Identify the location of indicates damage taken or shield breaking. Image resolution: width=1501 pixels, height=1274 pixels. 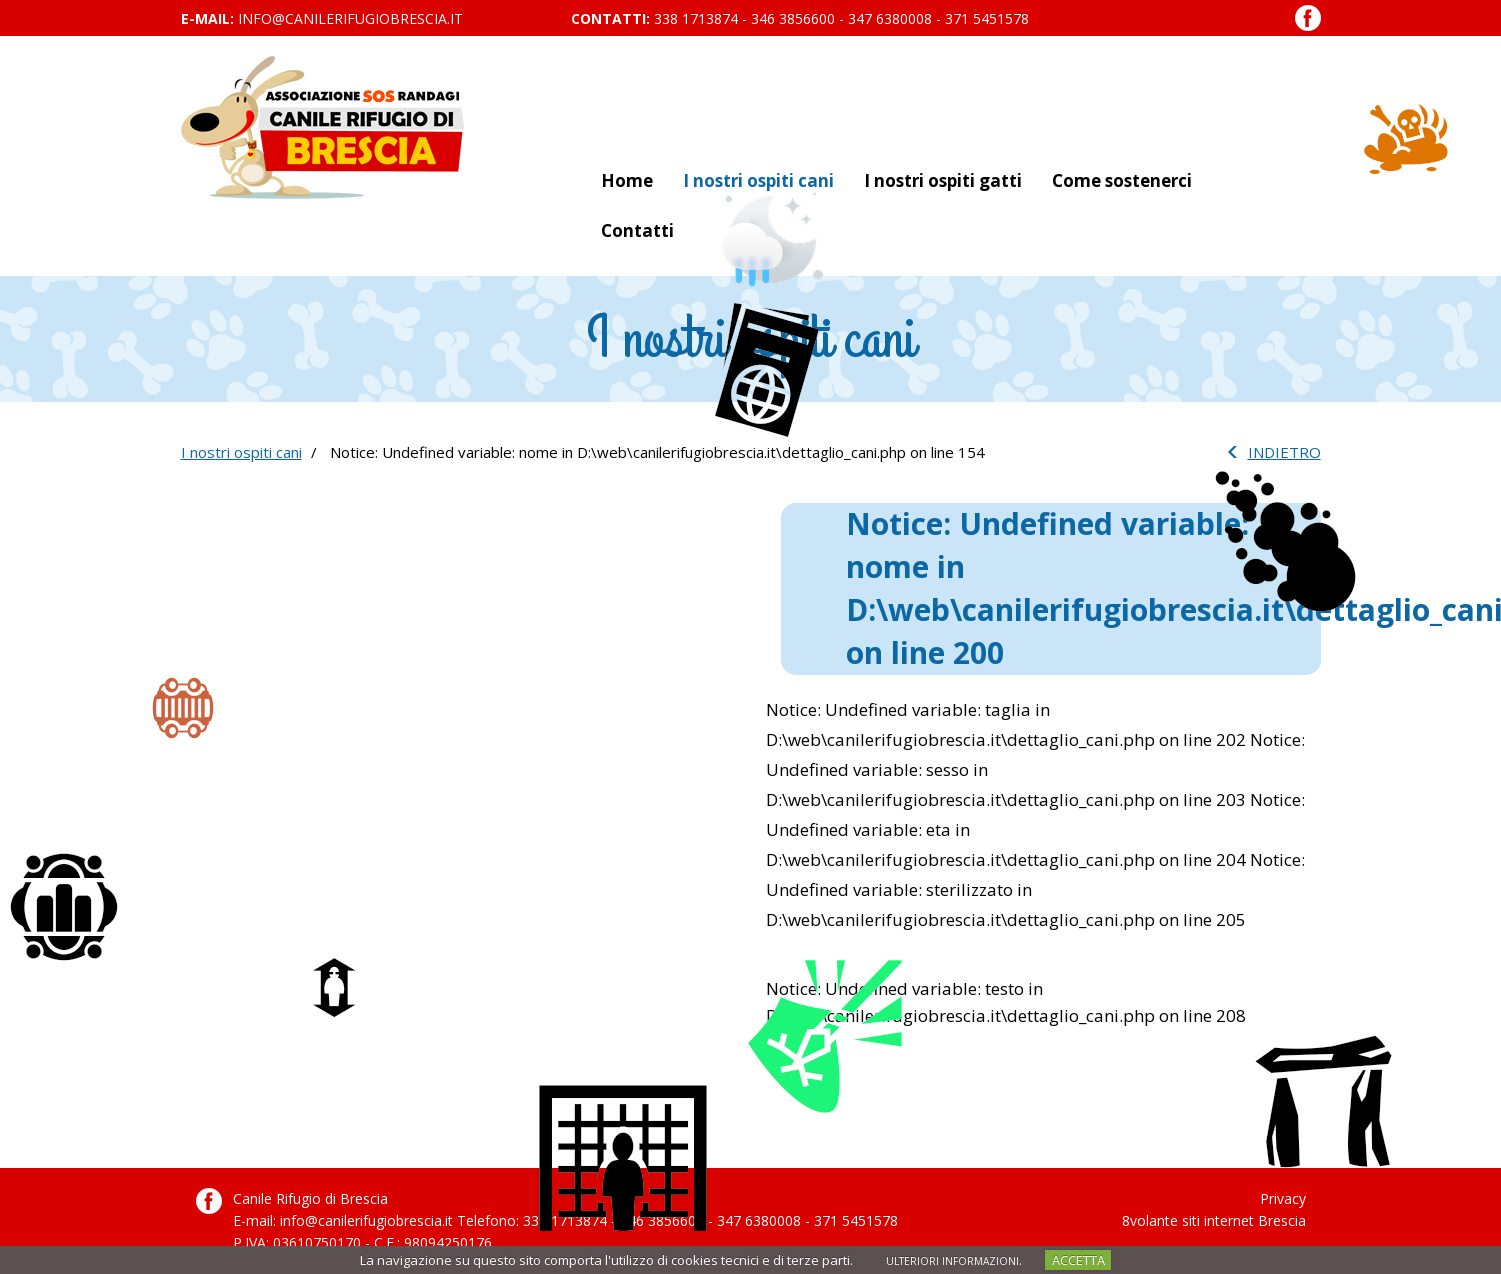
(825, 1037).